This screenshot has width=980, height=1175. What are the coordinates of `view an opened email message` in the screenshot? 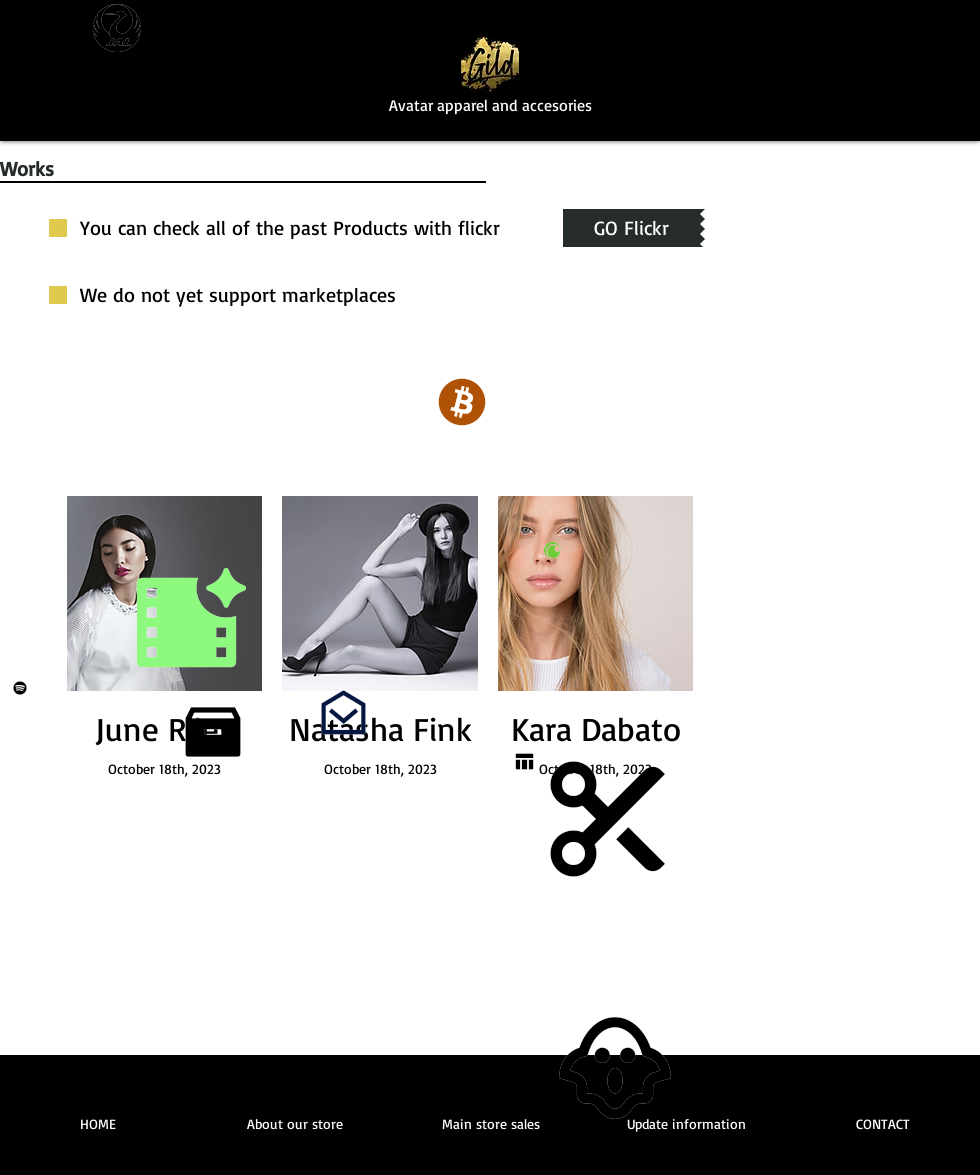 It's located at (343, 714).